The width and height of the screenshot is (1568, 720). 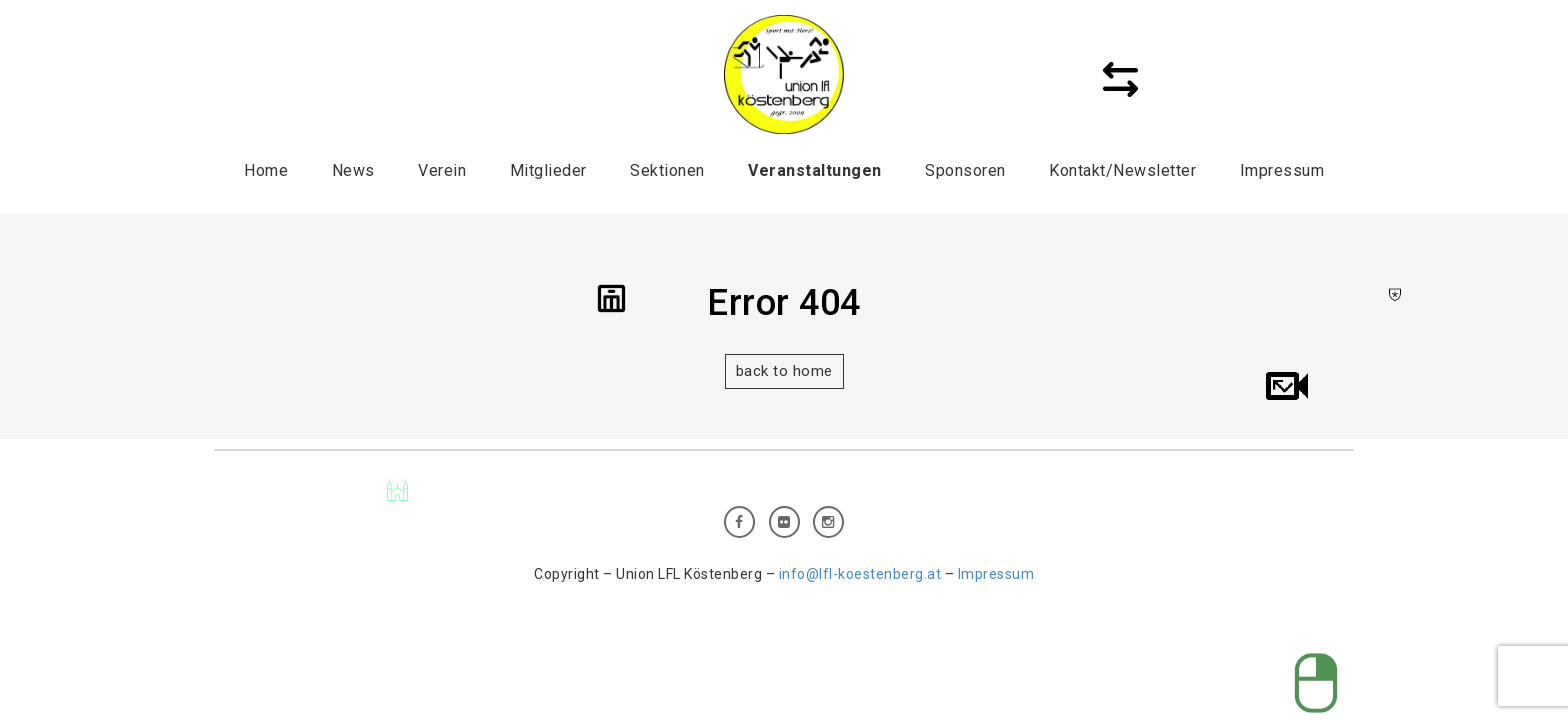 I want to click on locate nearby synagogues, so click(x=397, y=490).